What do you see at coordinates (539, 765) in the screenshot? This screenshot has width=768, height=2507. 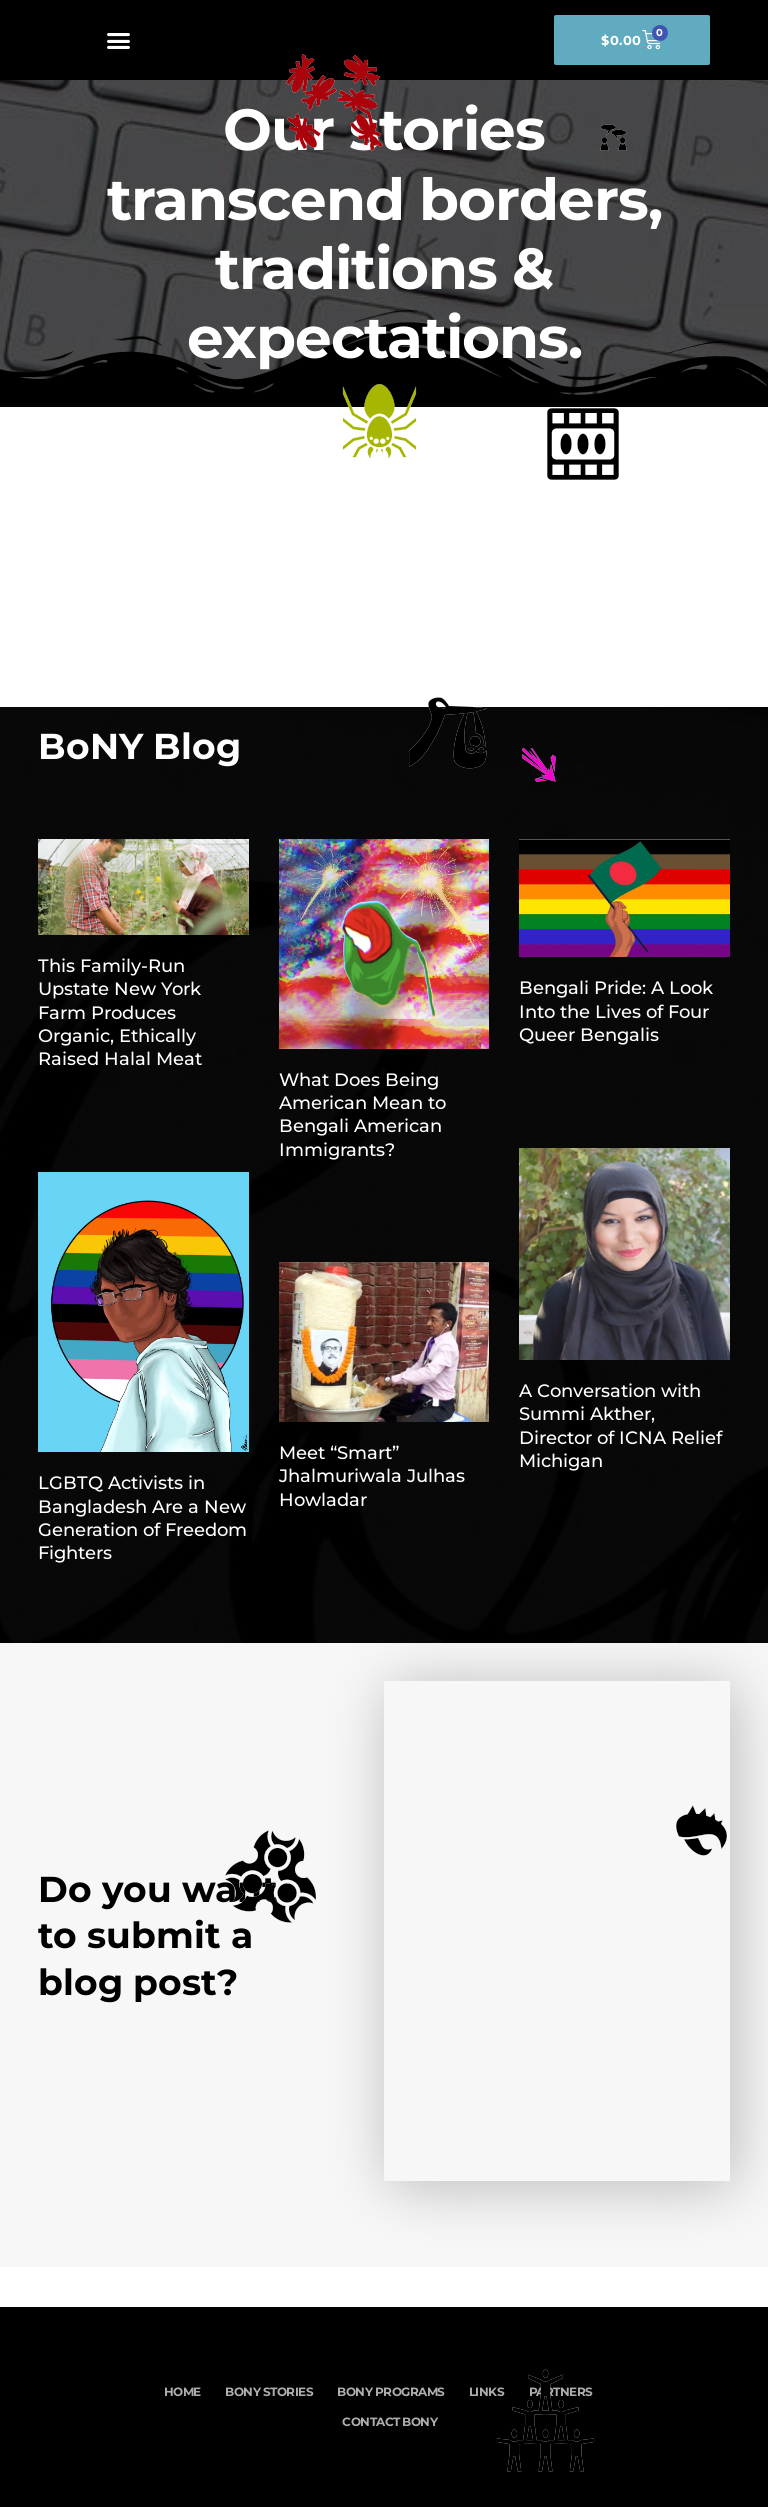 I see `fast forward or skip ahead` at bounding box center [539, 765].